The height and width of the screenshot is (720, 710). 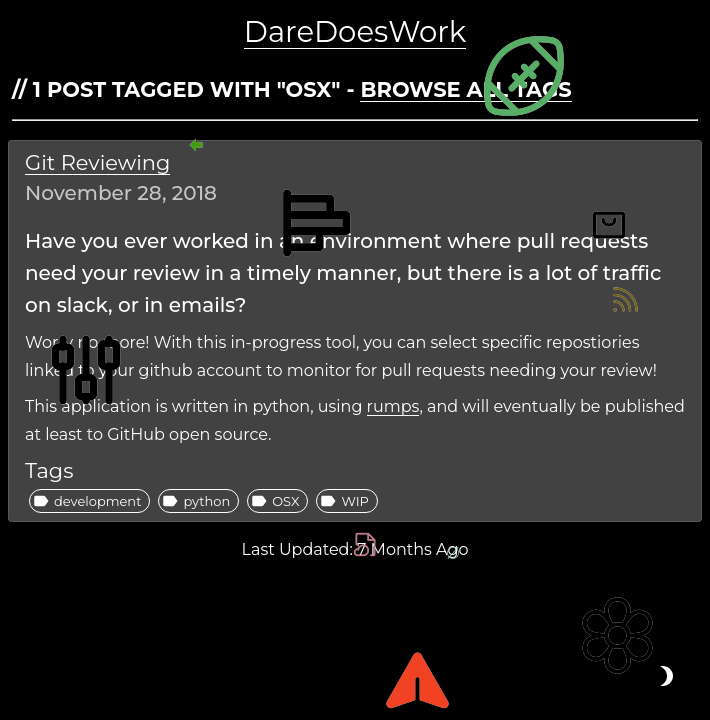 I want to click on view candlestick chart for stock or crypto data, so click(x=86, y=370).